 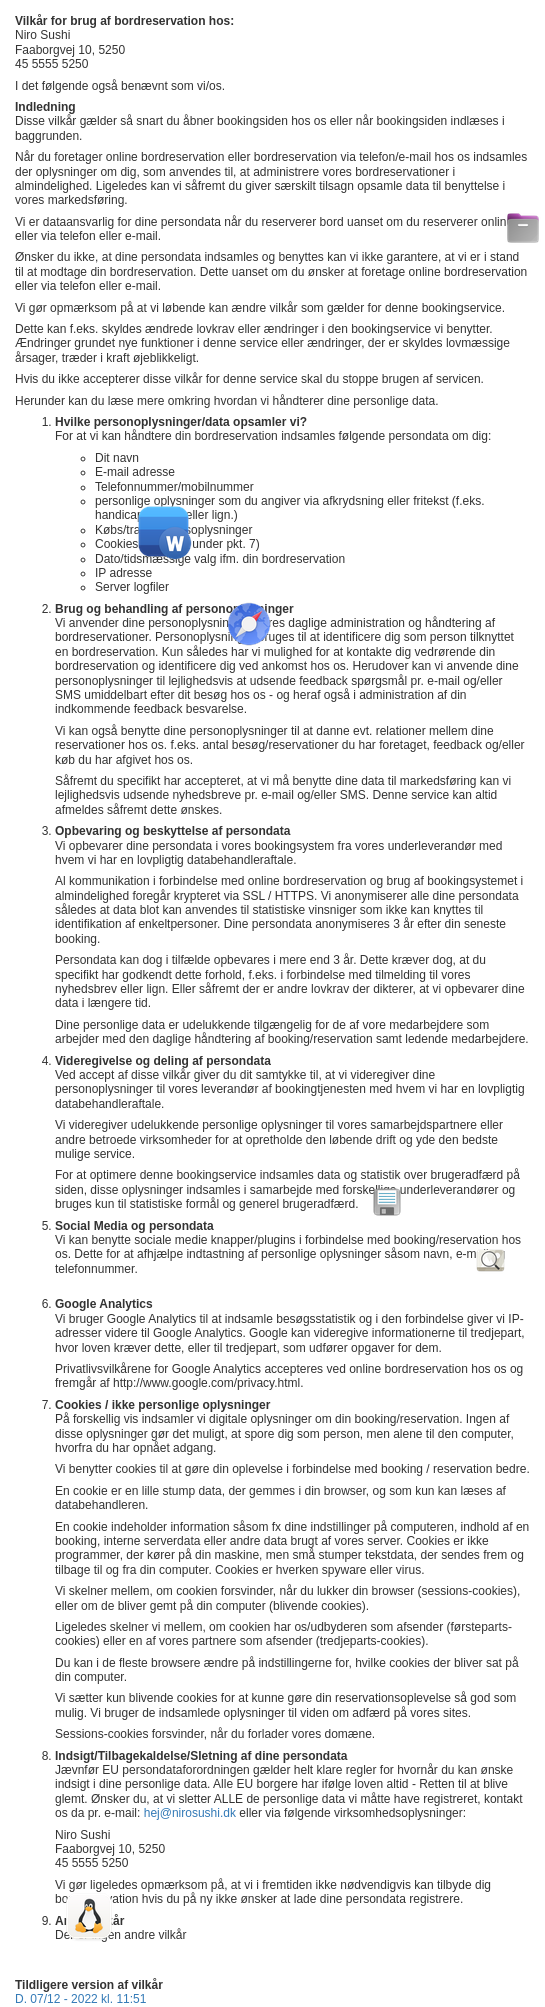 I want to click on open linux system preferences, so click(x=89, y=1916).